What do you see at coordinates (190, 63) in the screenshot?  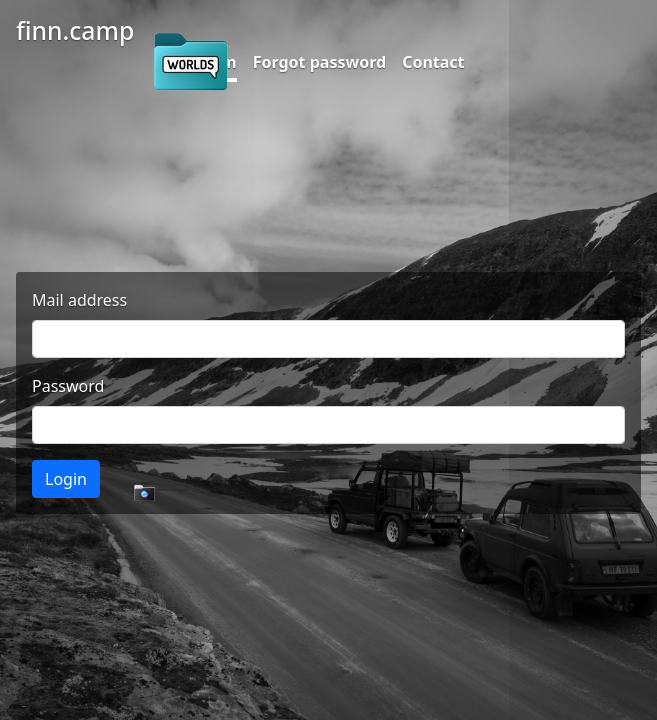 I see `open vrchat worlds folder` at bounding box center [190, 63].